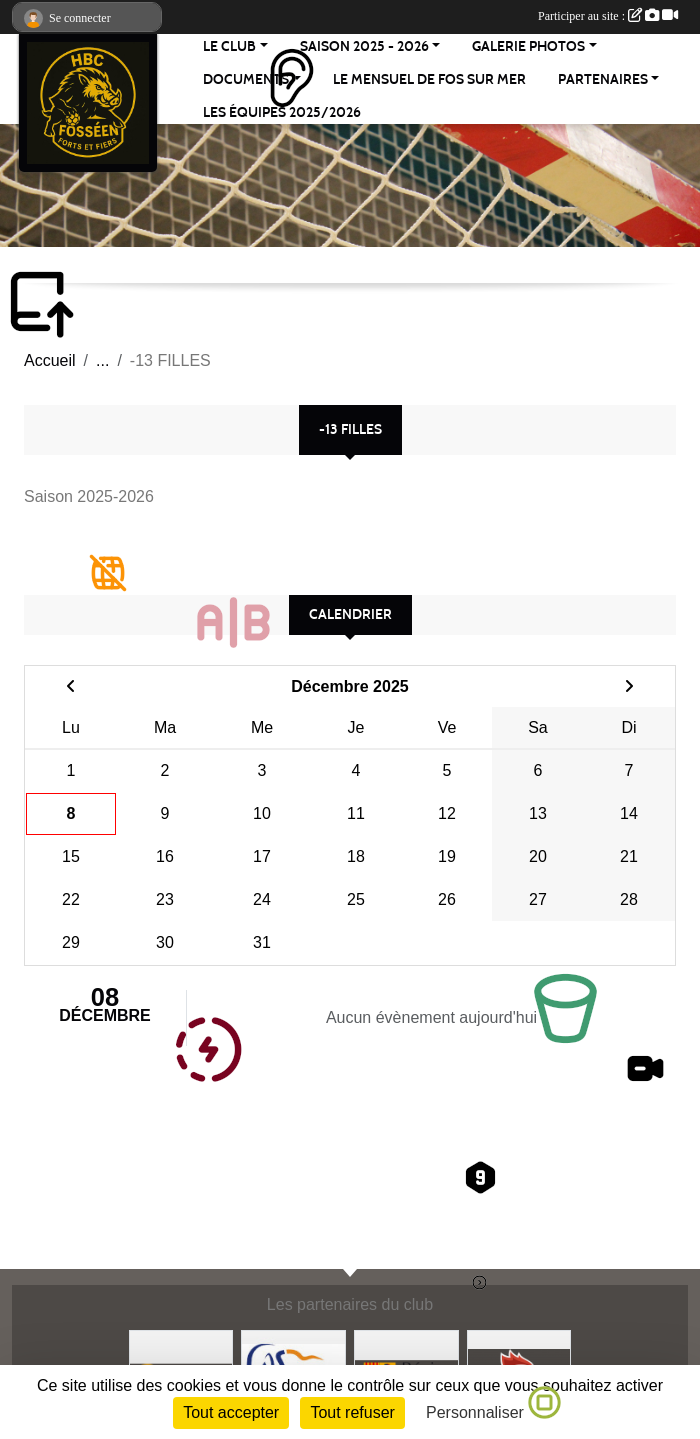  What do you see at coordinates (40, 301) in the screenshot?
I see `upload a book or document` at bounding box center [40, 301].